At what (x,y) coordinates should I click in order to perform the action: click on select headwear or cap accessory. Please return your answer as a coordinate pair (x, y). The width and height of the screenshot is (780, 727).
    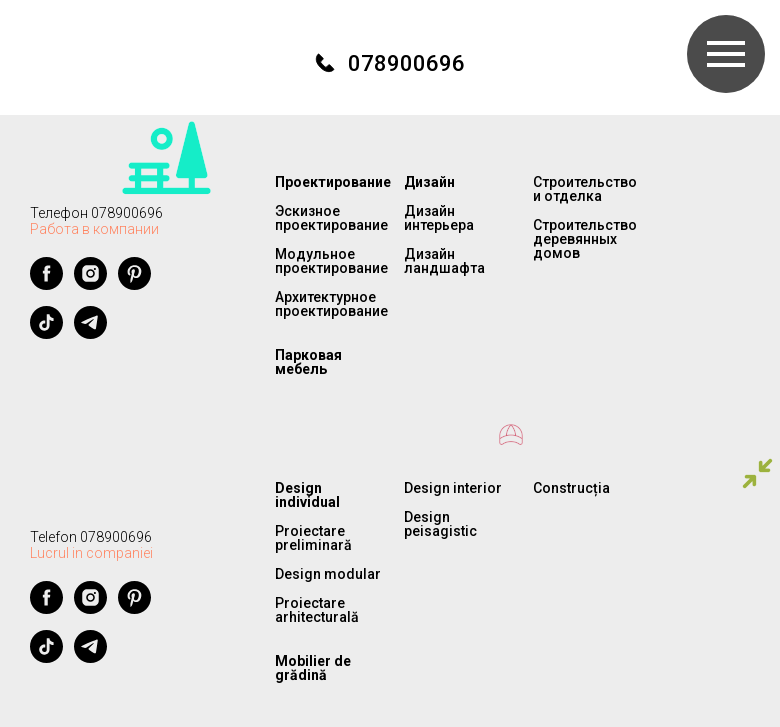
    Looking at the image, I should click on (511, 436).